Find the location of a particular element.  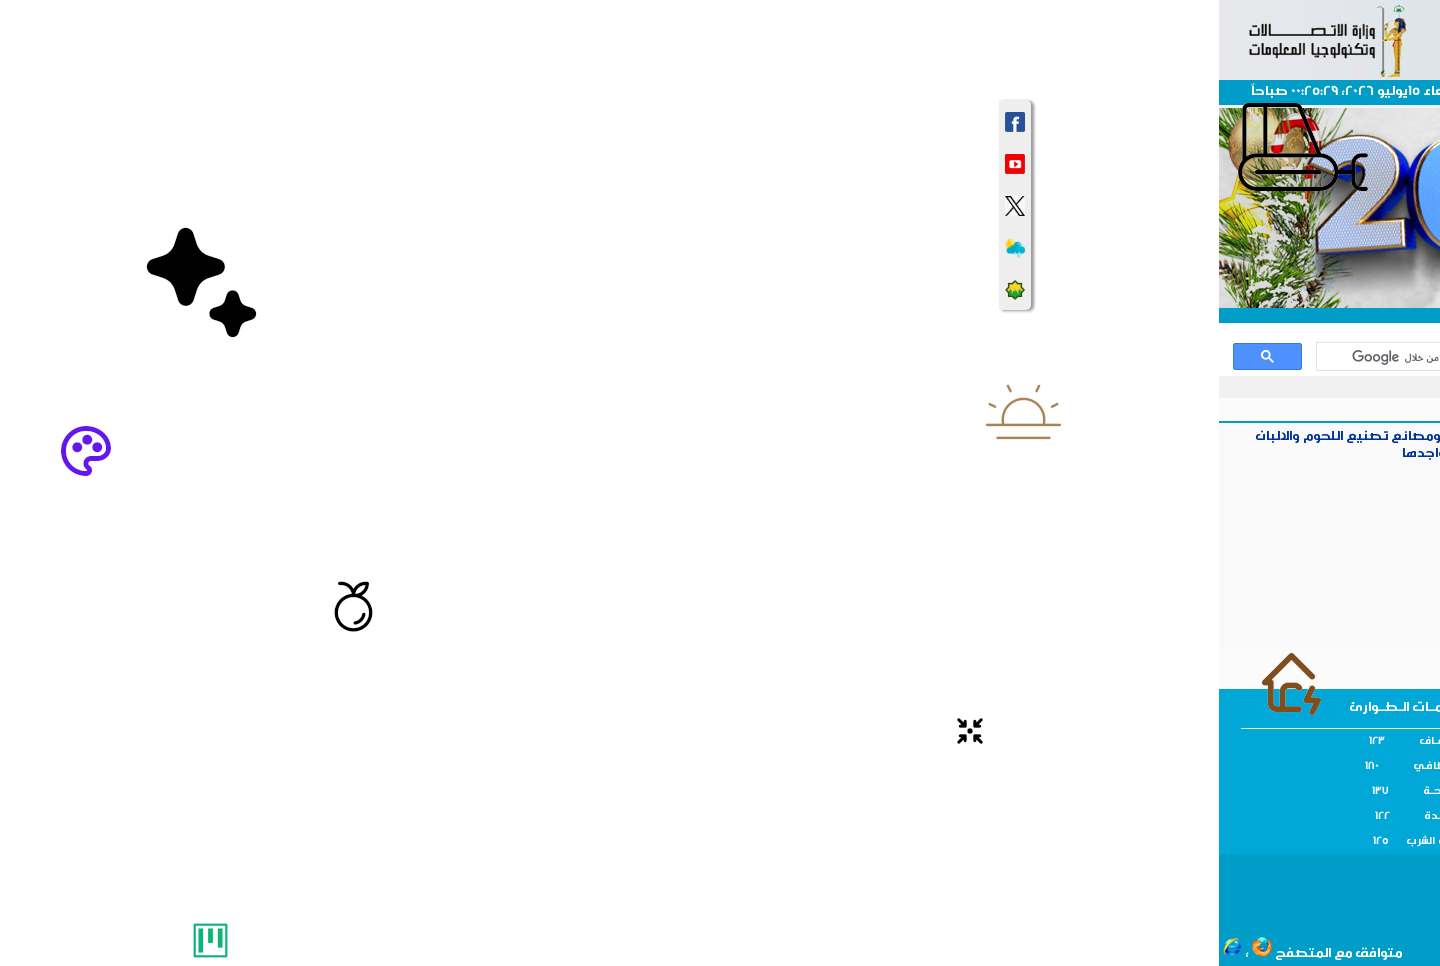

toggle sunrise or sunset display mode is located at coordinates (1023, 414).